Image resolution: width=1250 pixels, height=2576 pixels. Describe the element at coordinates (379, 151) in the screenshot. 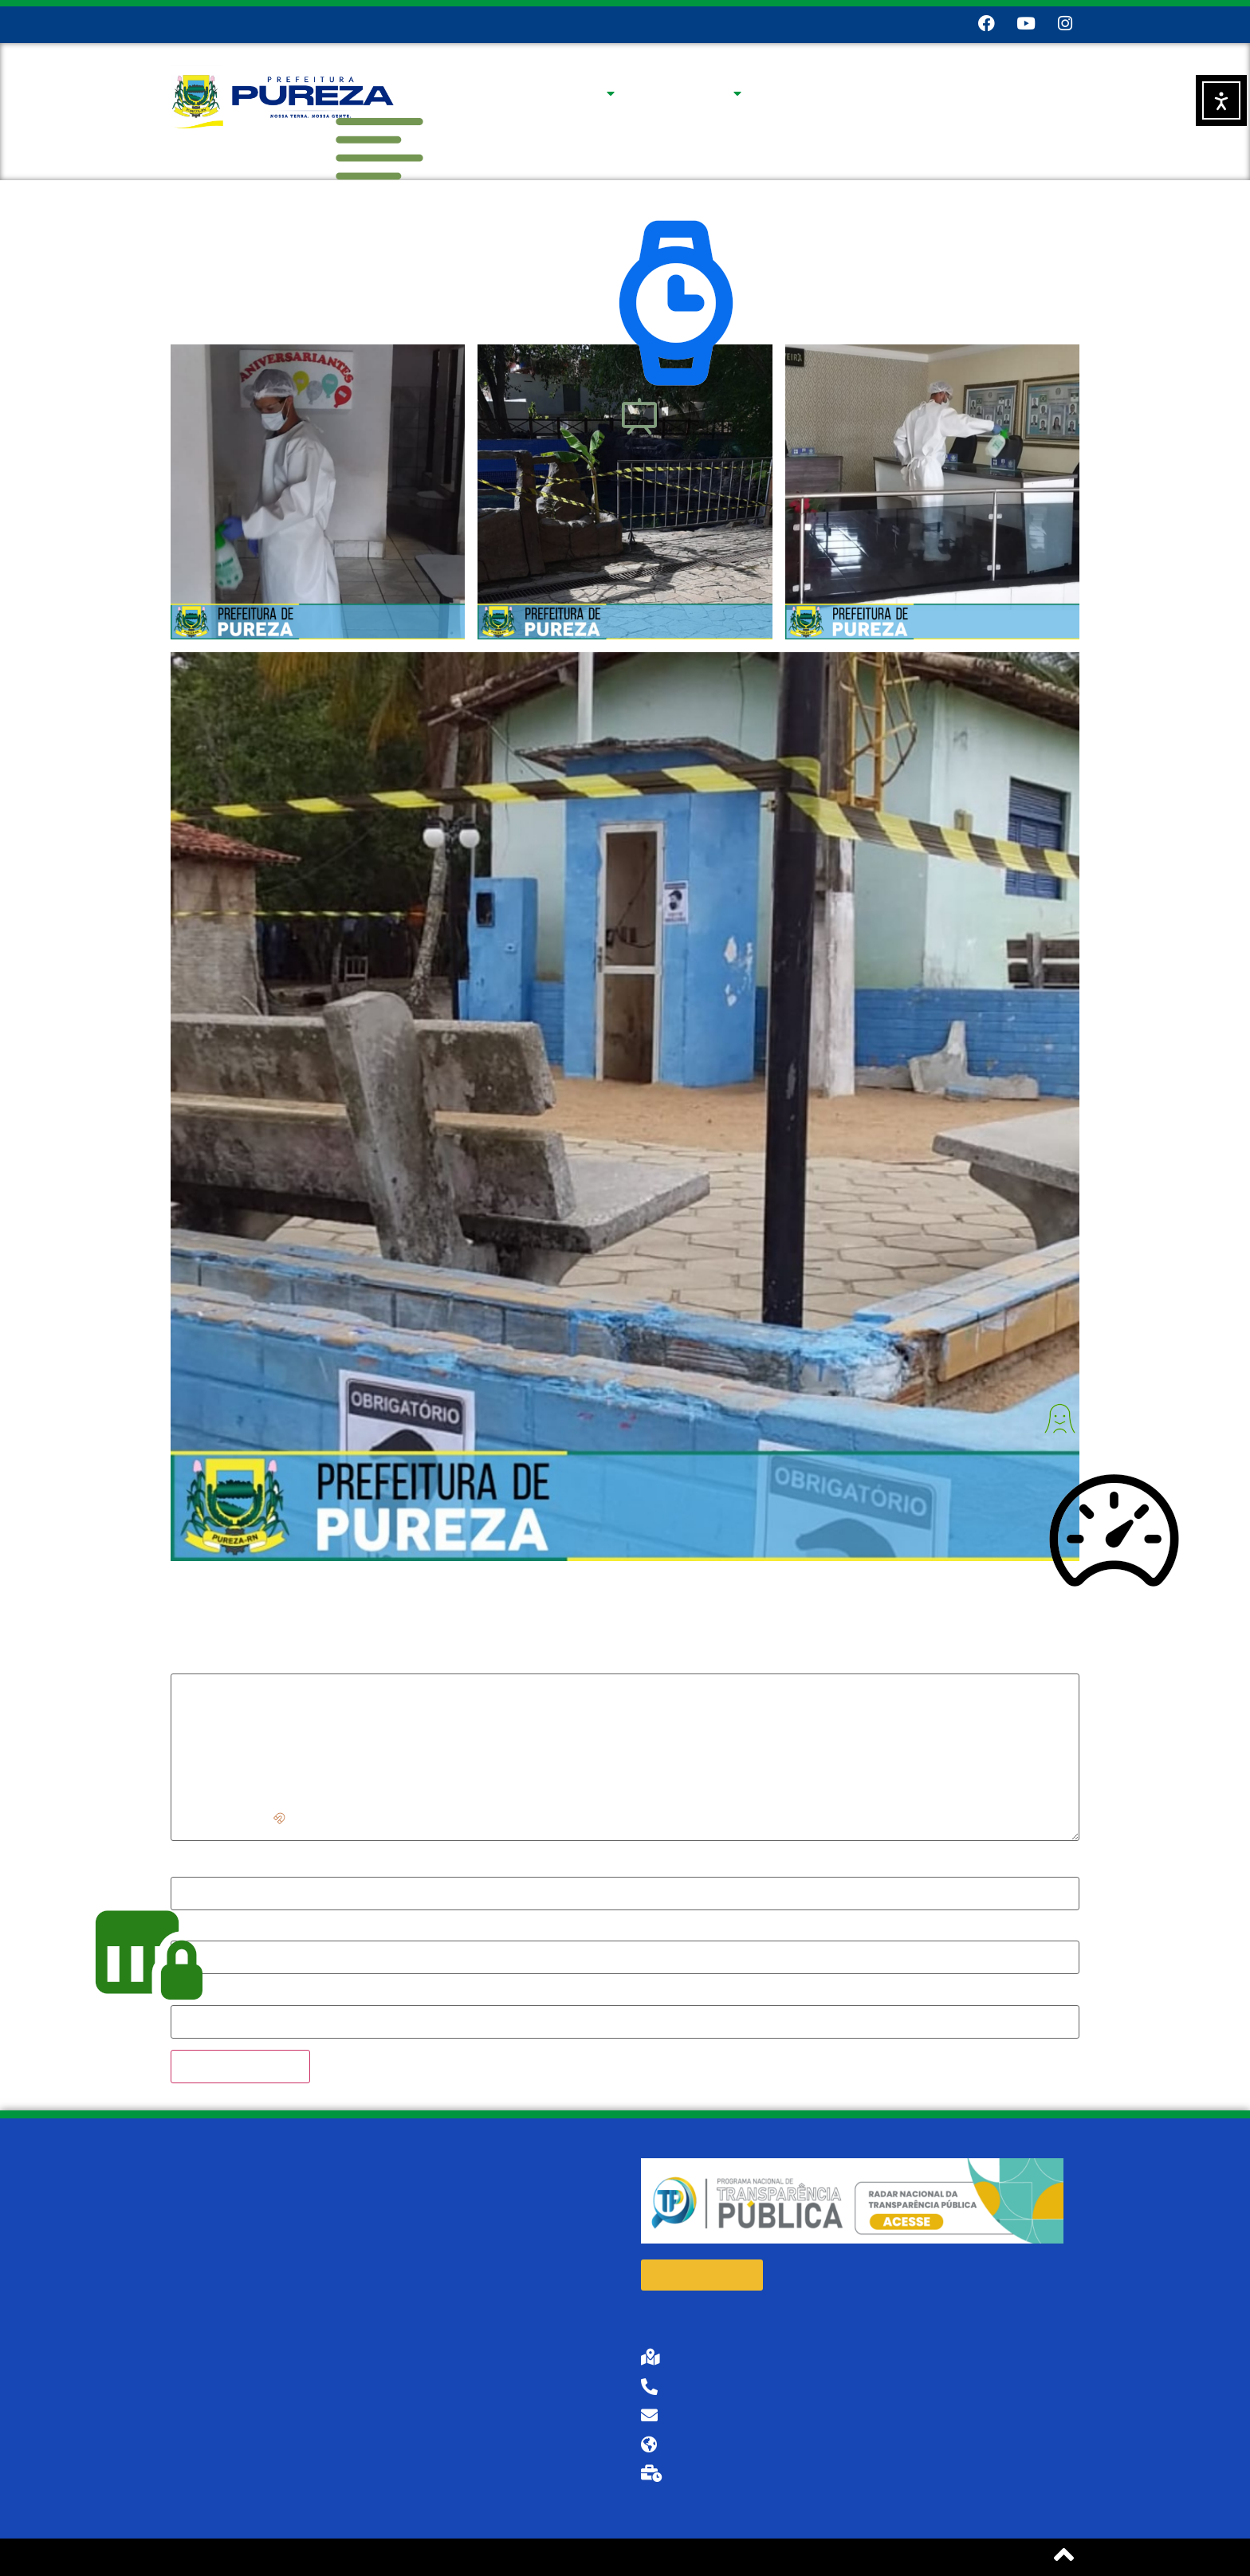

I see `align text to the left` at that location.